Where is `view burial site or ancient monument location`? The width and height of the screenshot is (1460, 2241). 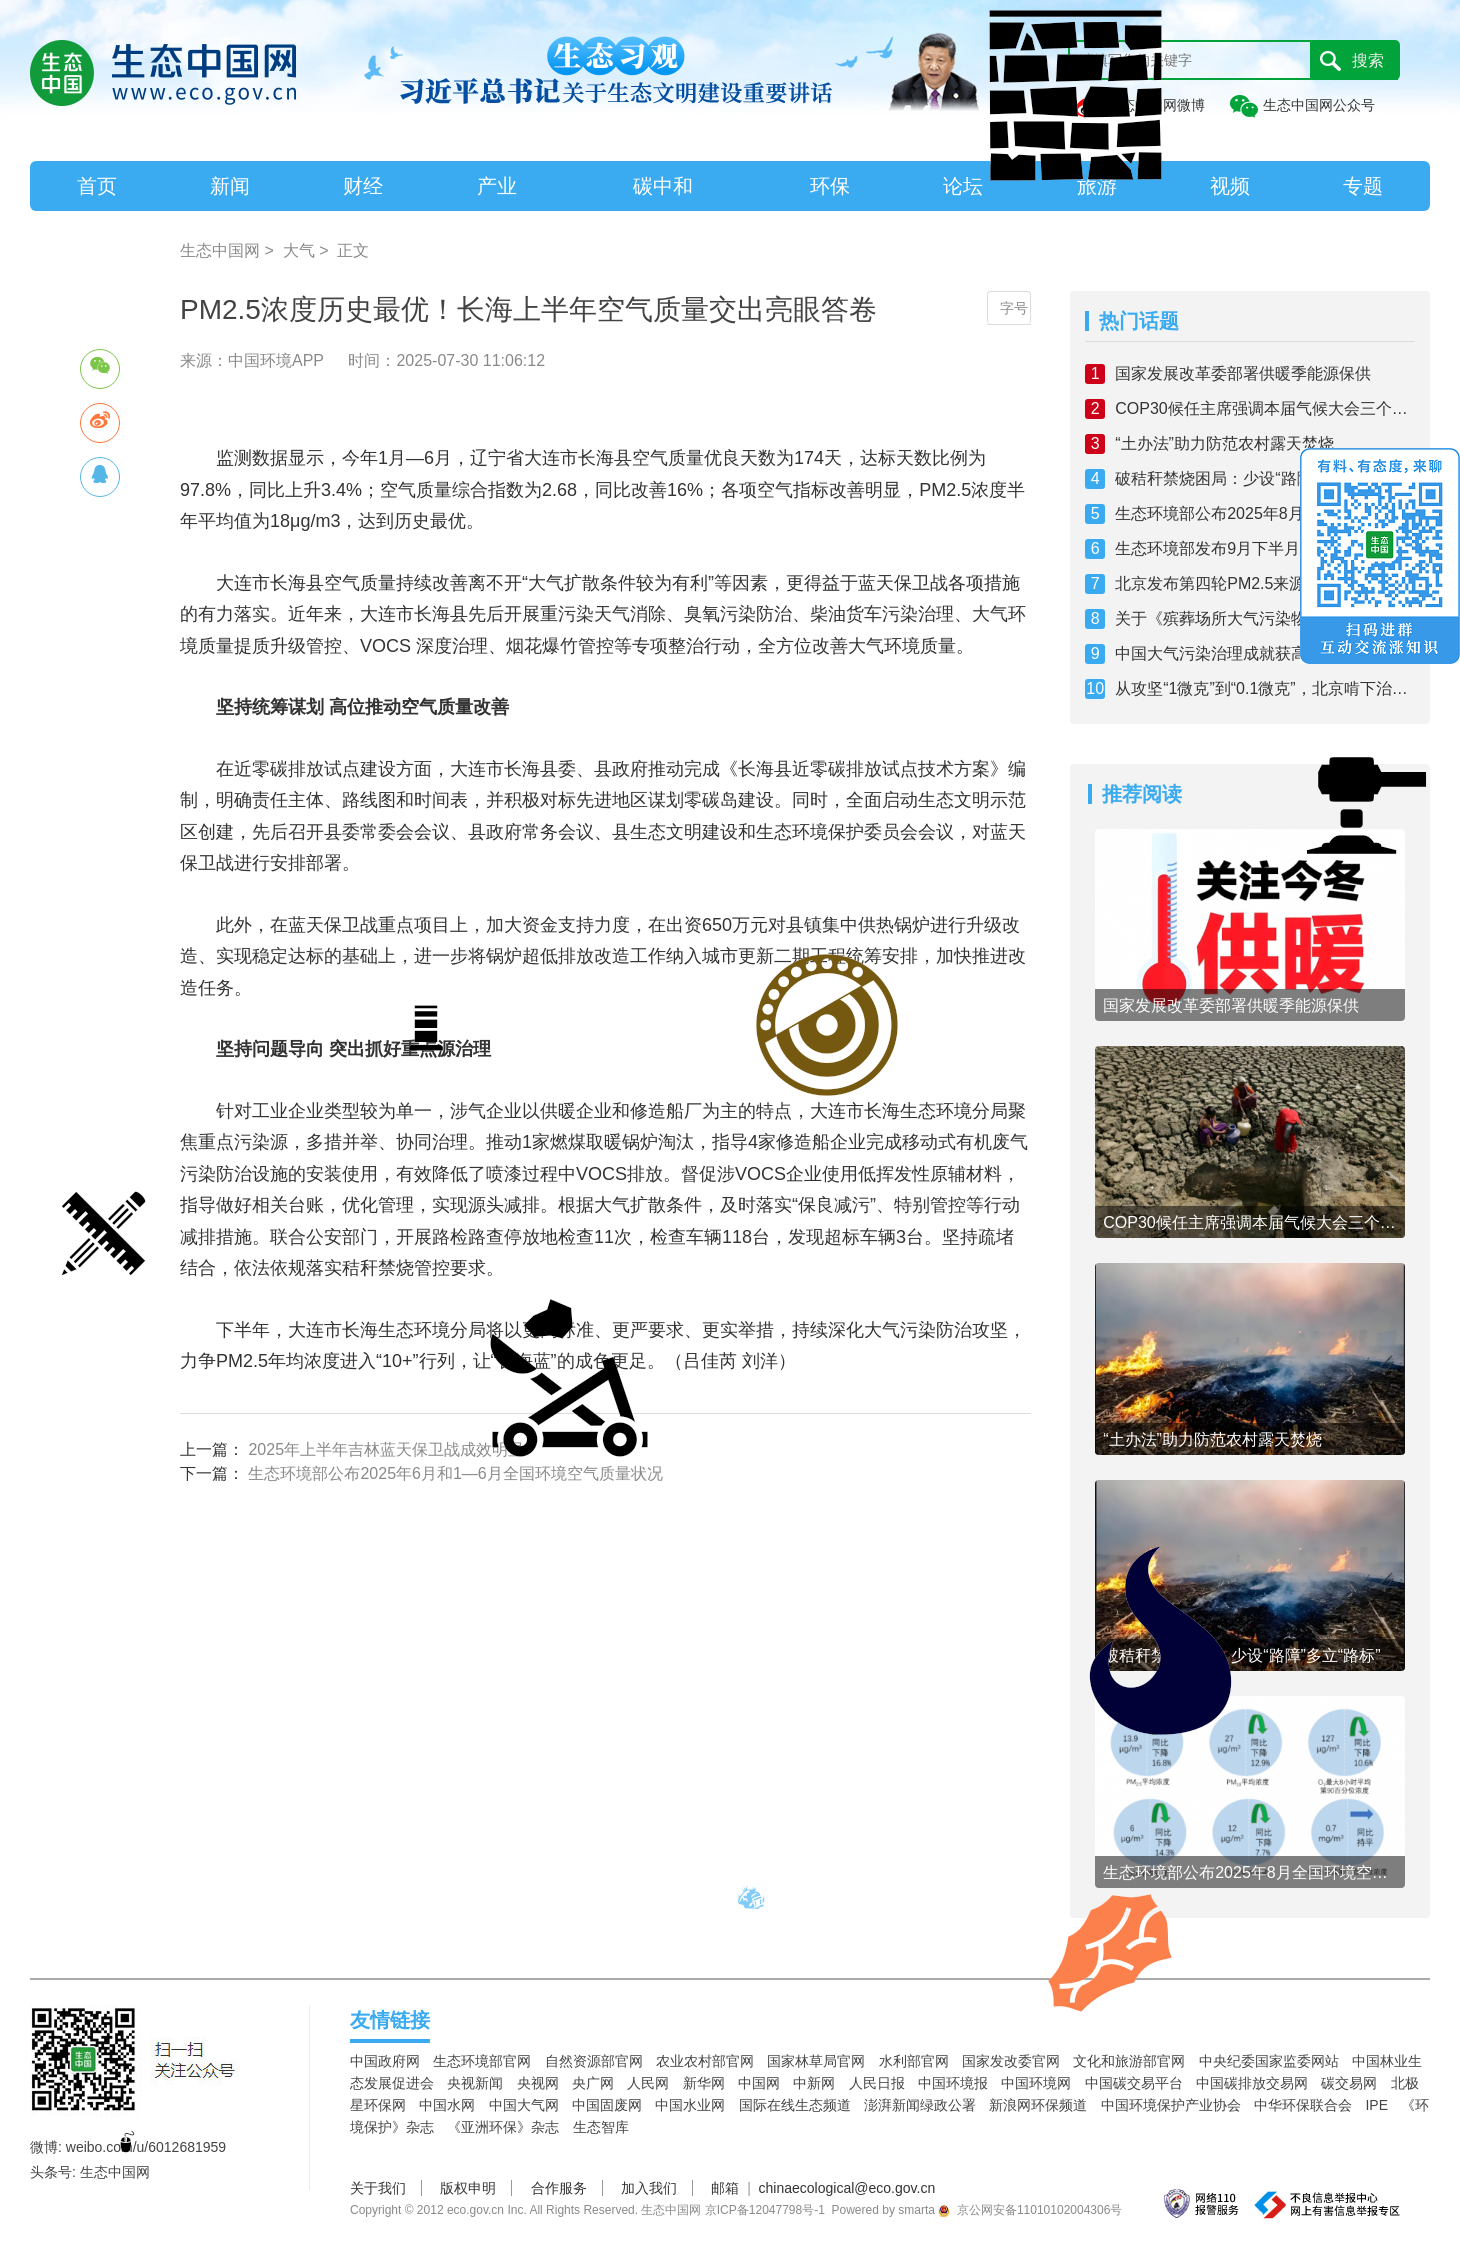
view burial site or ancient monument location is located at coordinates (751, 1897).